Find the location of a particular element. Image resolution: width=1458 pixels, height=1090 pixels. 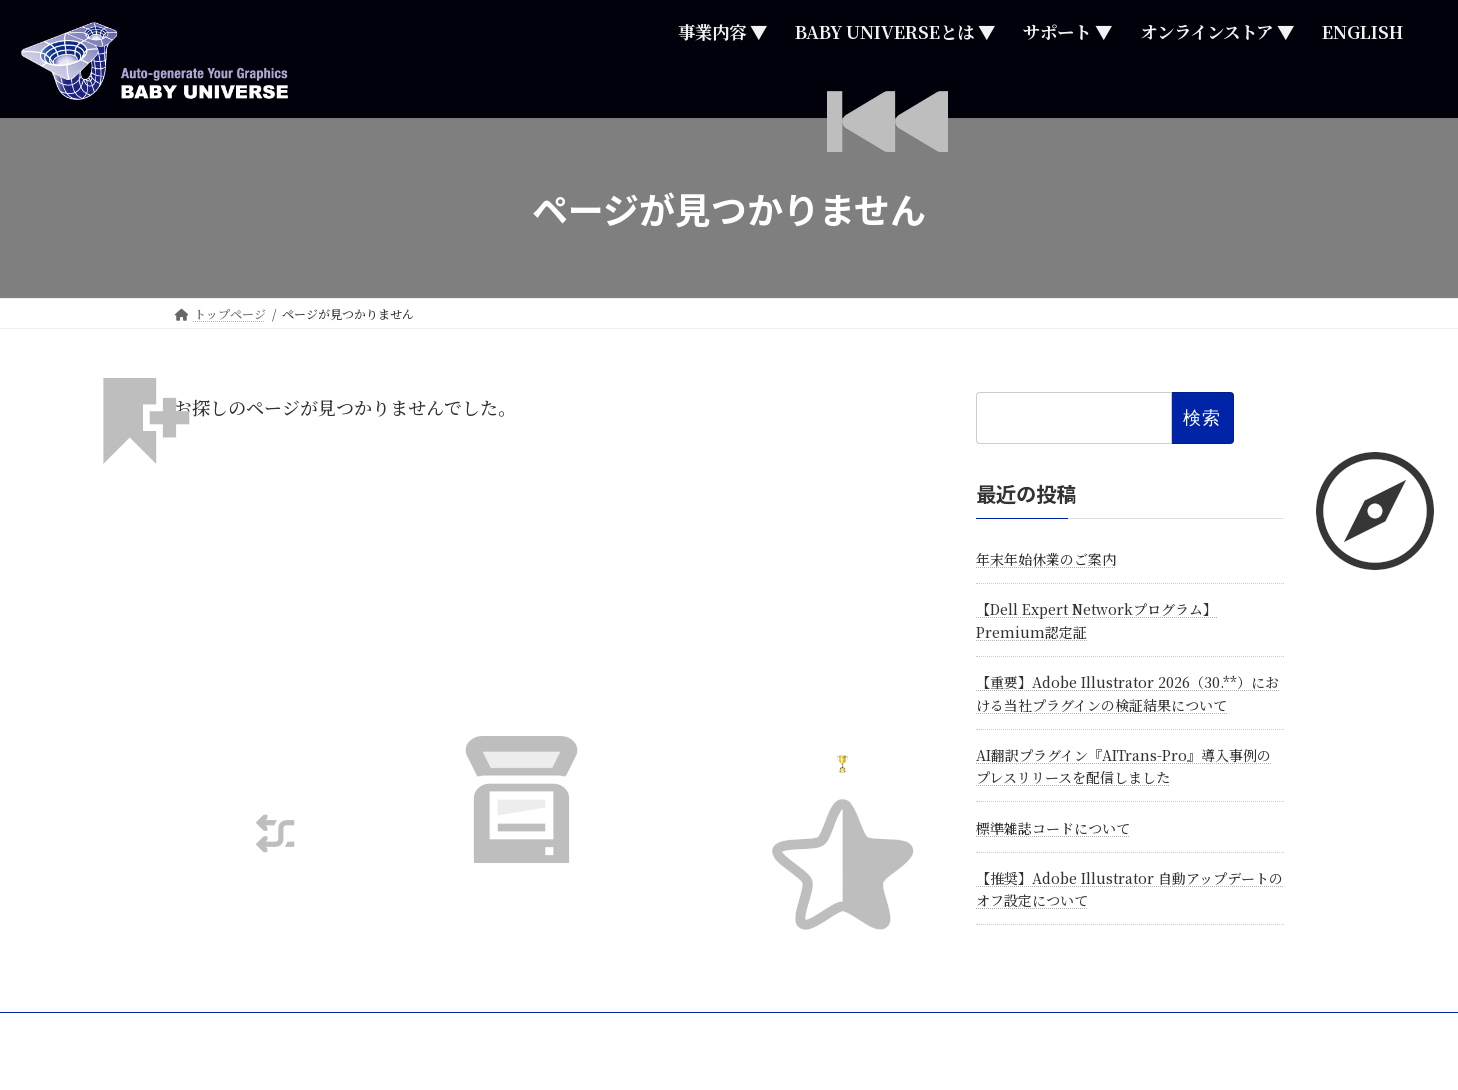

indicates a partial or half rating is located at coordinates (842, 869).